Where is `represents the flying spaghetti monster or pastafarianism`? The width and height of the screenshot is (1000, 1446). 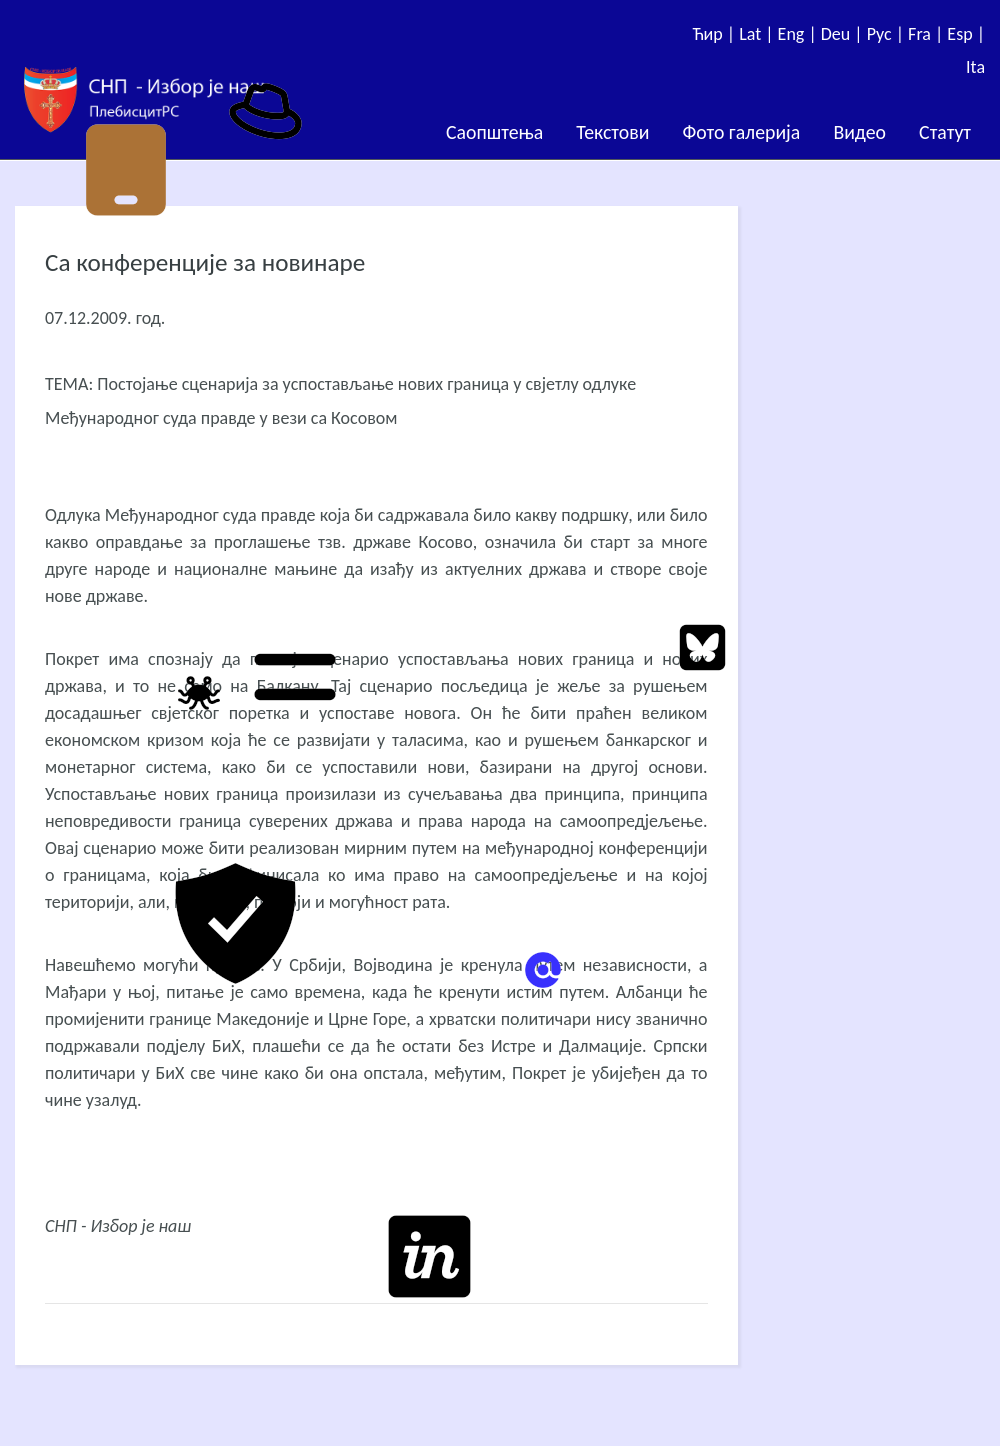
represents the flying spaghetti monster or pastafarianism is located at coordinates (199, 693).